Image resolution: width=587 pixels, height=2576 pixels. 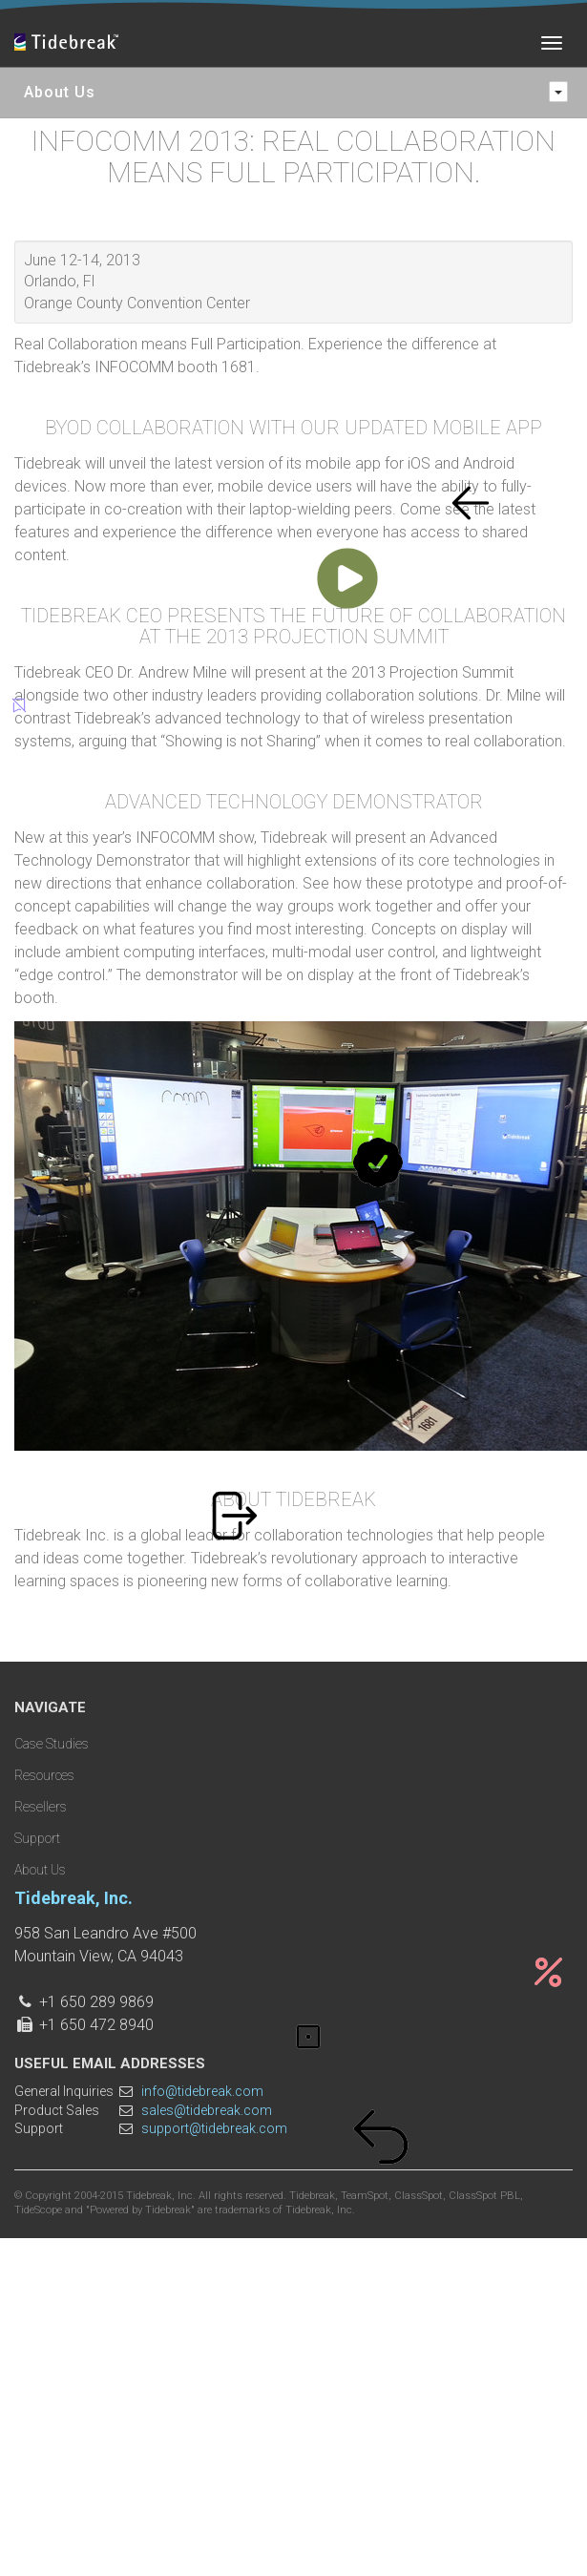 What do you see at coordinates (308, 2037) in the screenshot?
I see `indicates a selected or active state` at bounding box center [308, 2037].